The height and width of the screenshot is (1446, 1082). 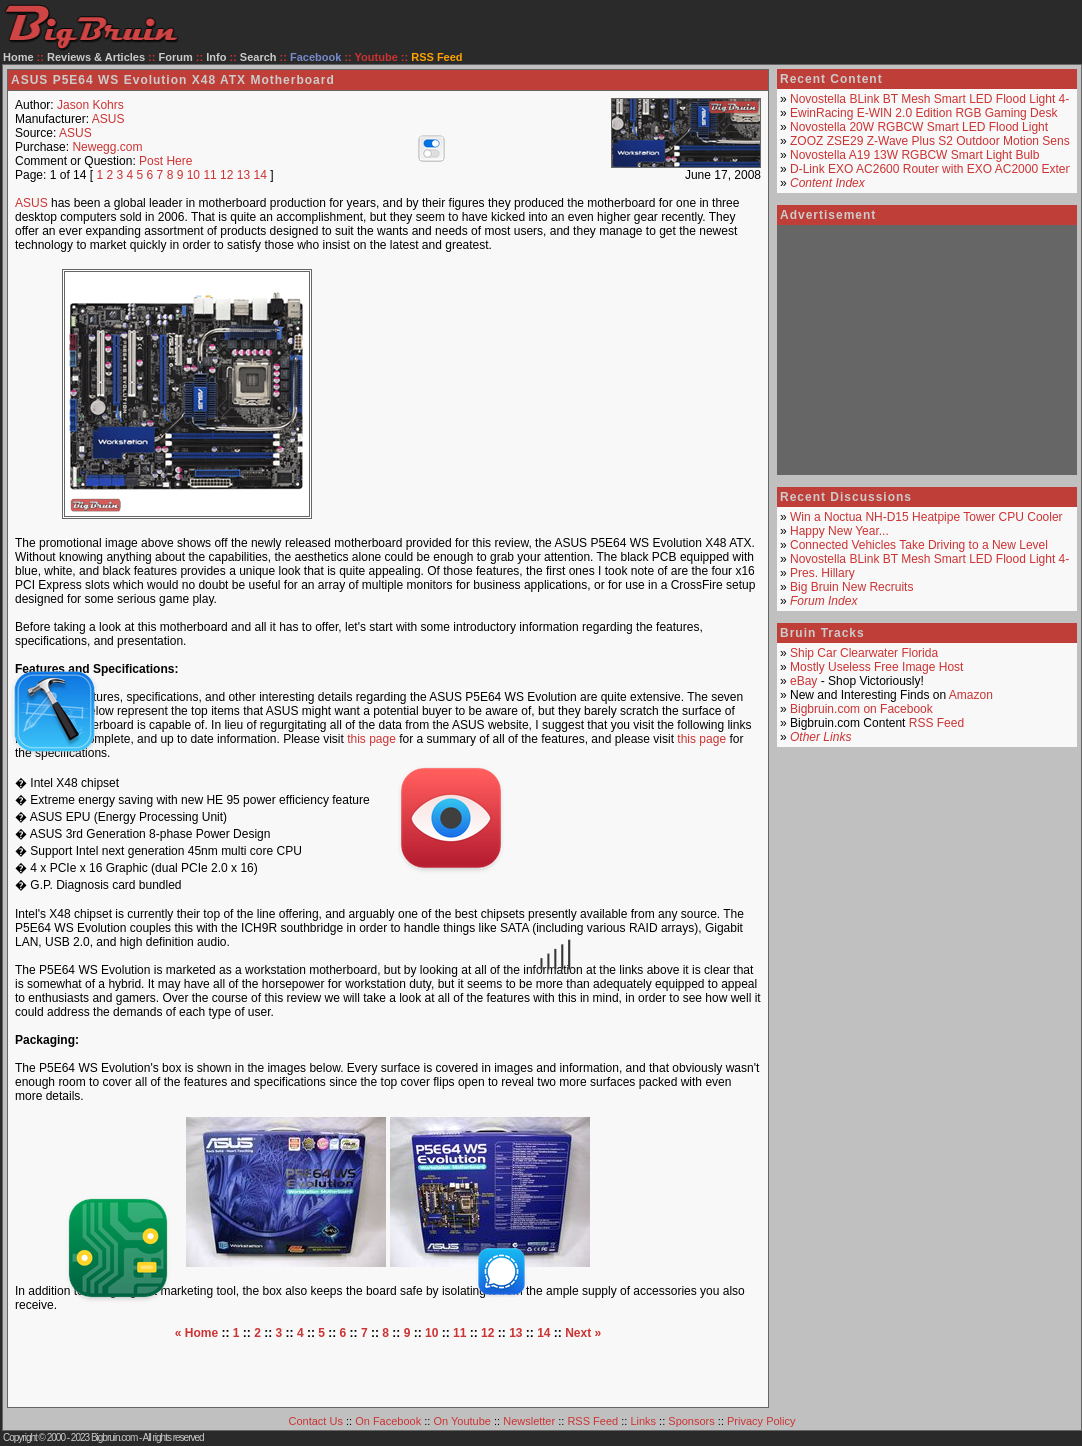 I want to click on open Signal messenger, so click(x=501, y=1271).